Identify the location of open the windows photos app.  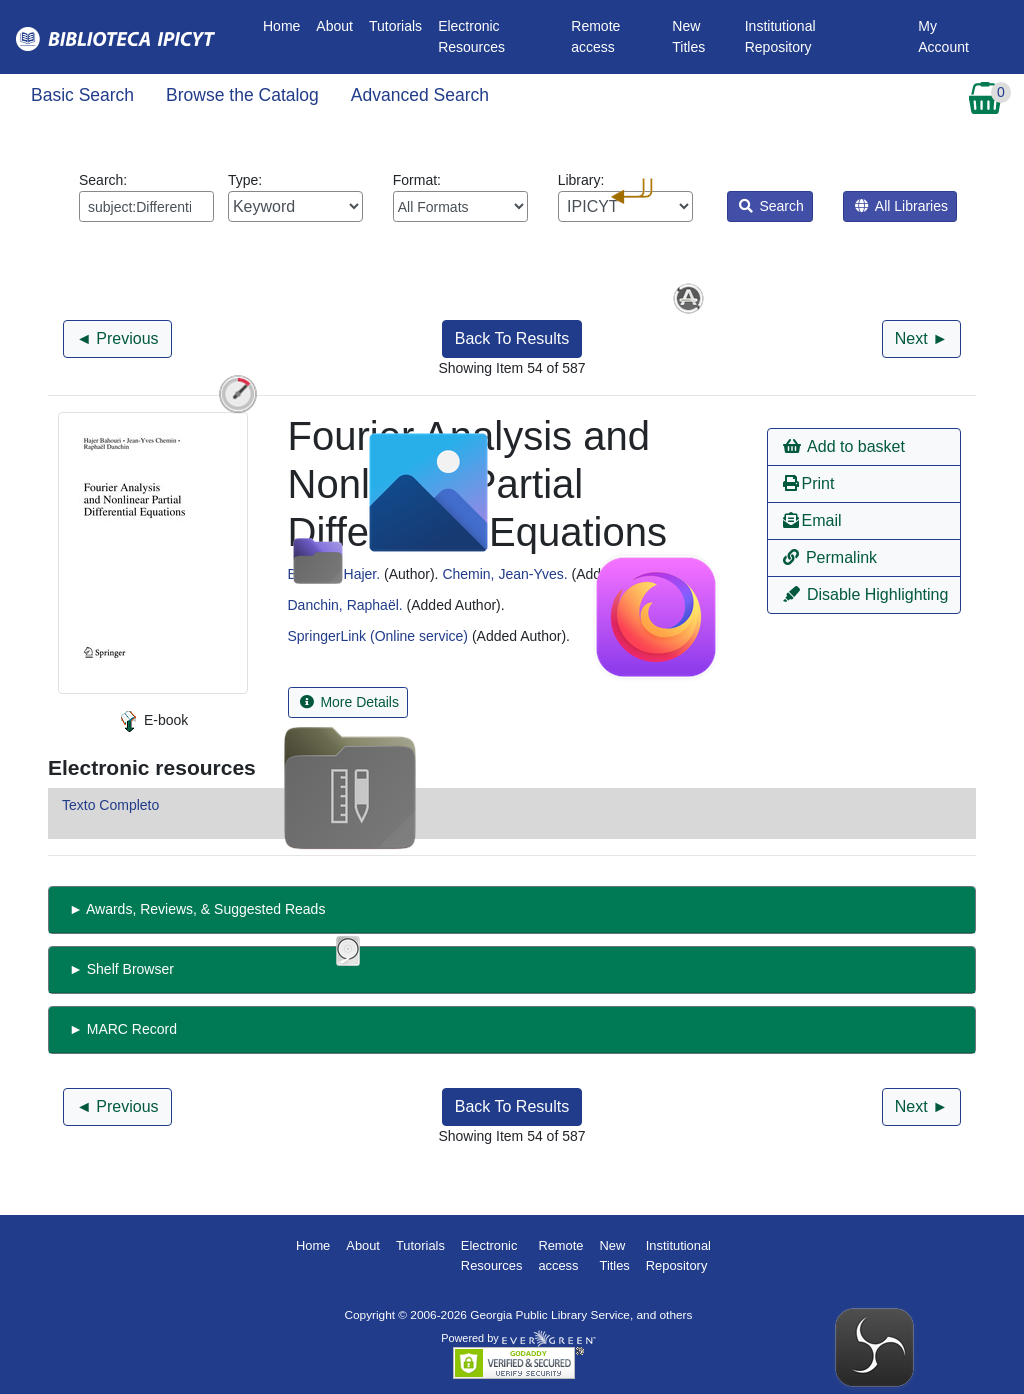
(428, 492).